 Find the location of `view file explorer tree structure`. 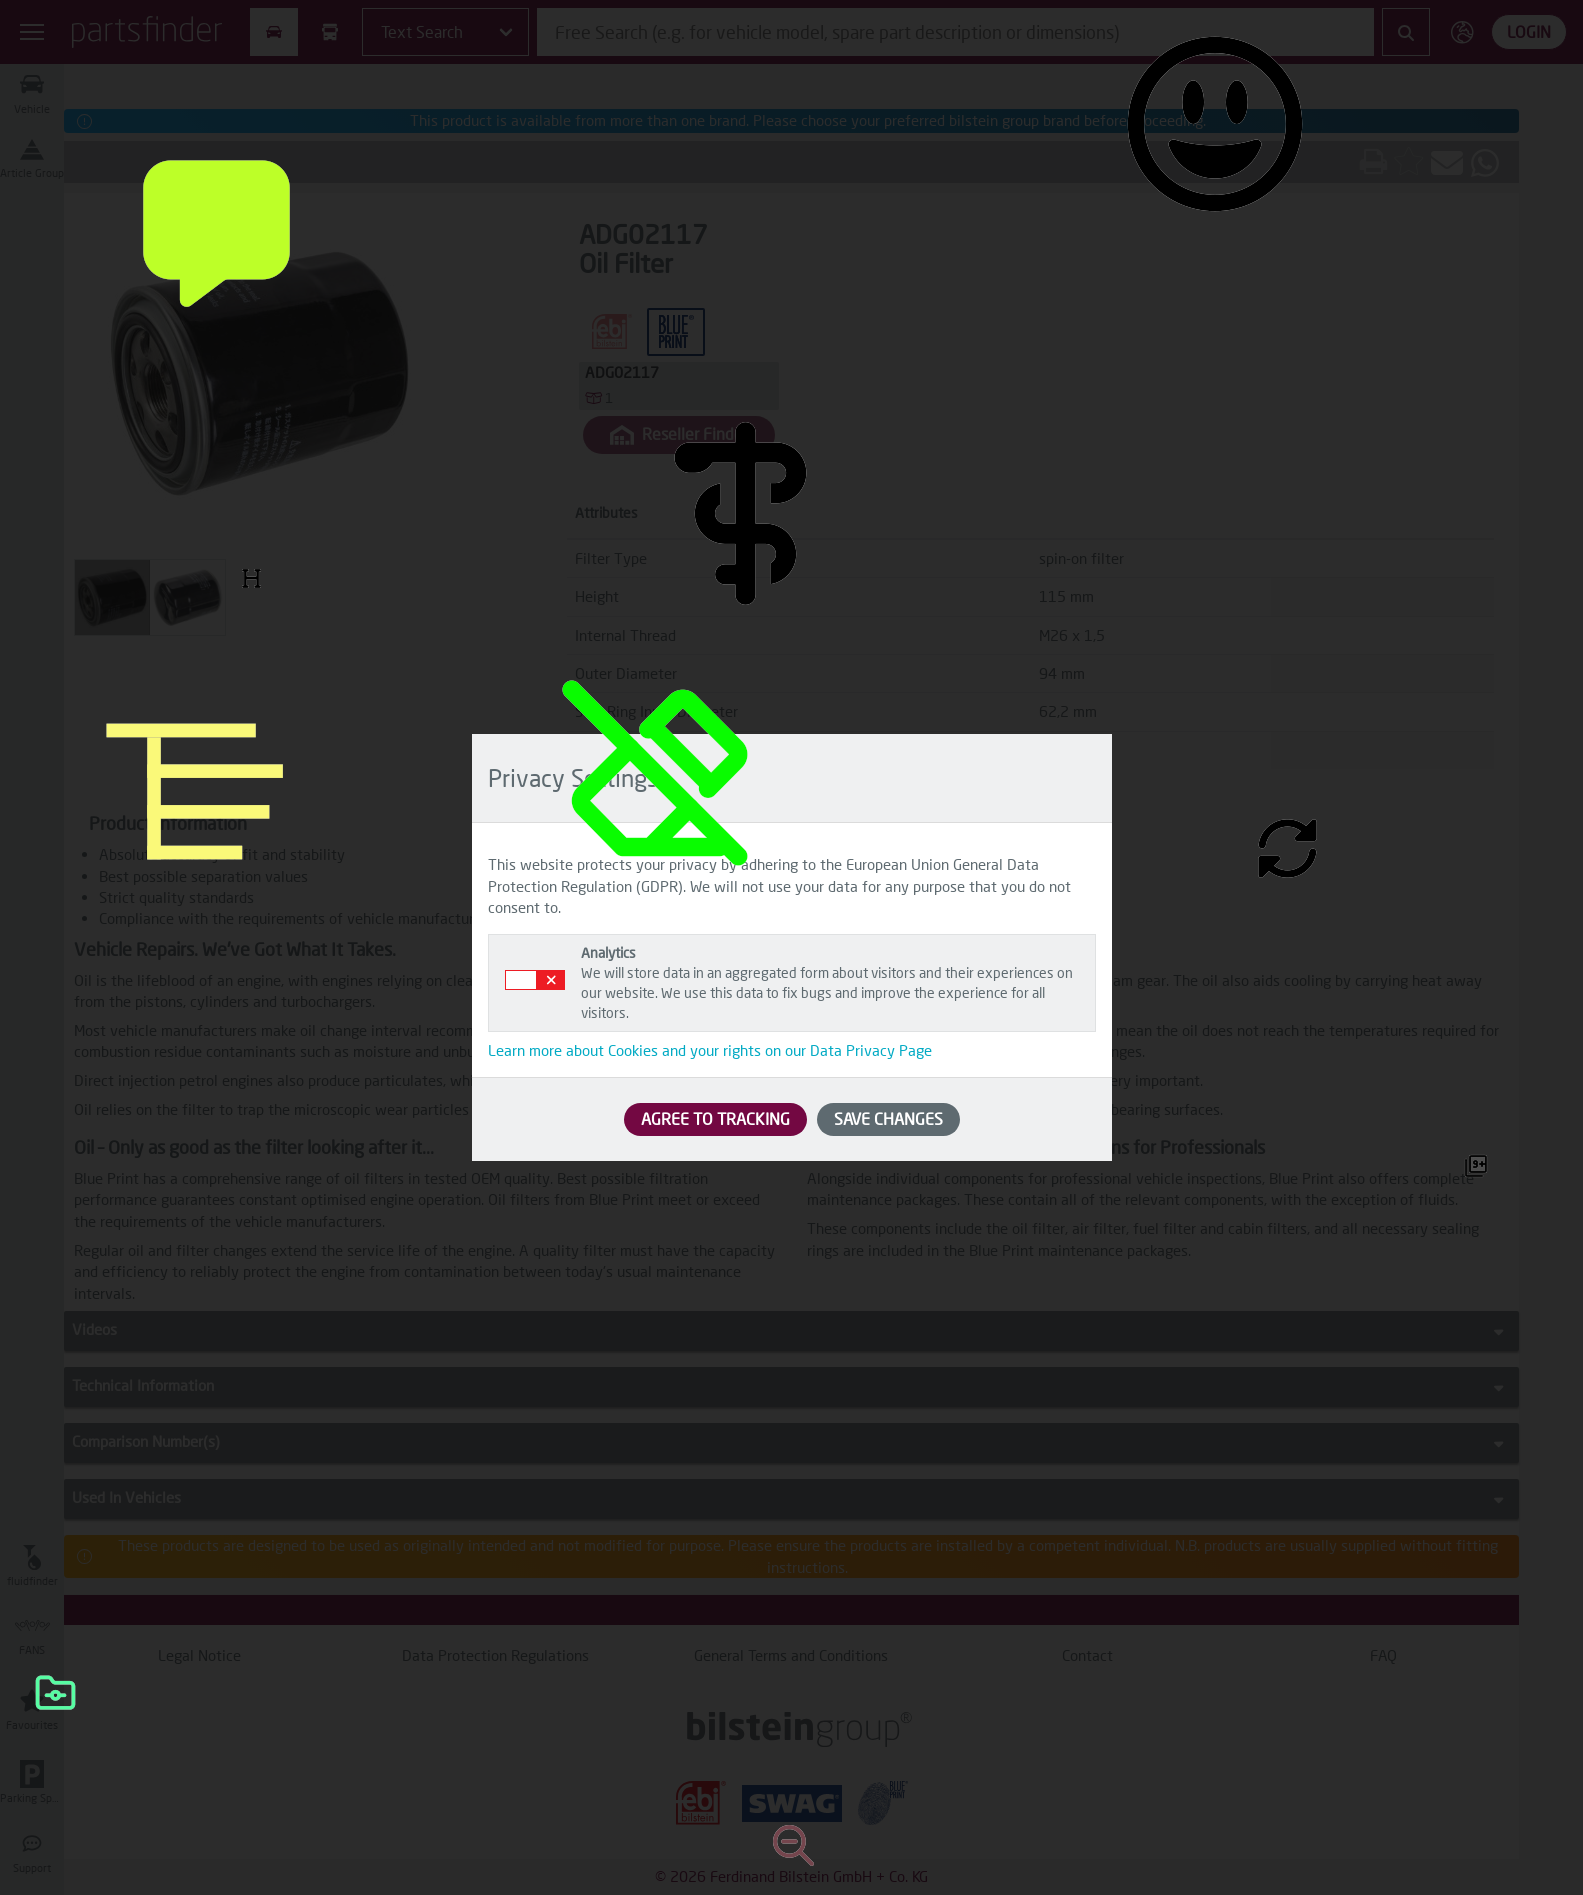

view file explorer tree structure is located at coordinates (201, 791).